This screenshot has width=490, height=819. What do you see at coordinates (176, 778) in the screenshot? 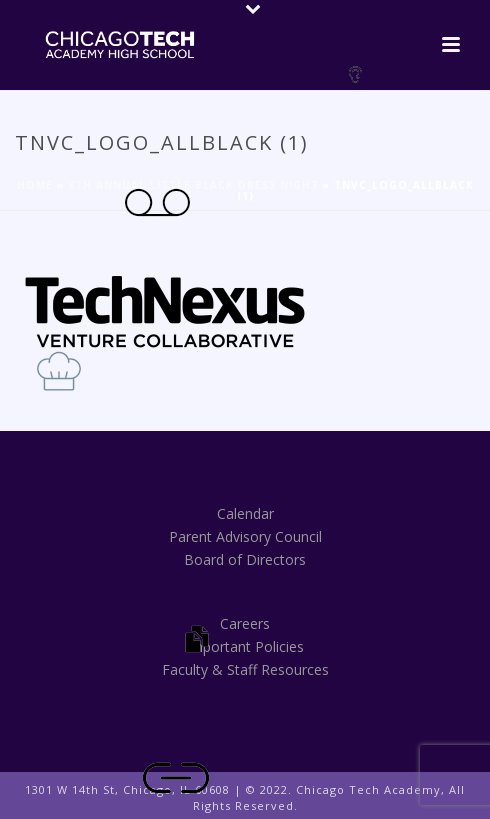
I see `copy link to clipboard` at bounding box center [176, 778].